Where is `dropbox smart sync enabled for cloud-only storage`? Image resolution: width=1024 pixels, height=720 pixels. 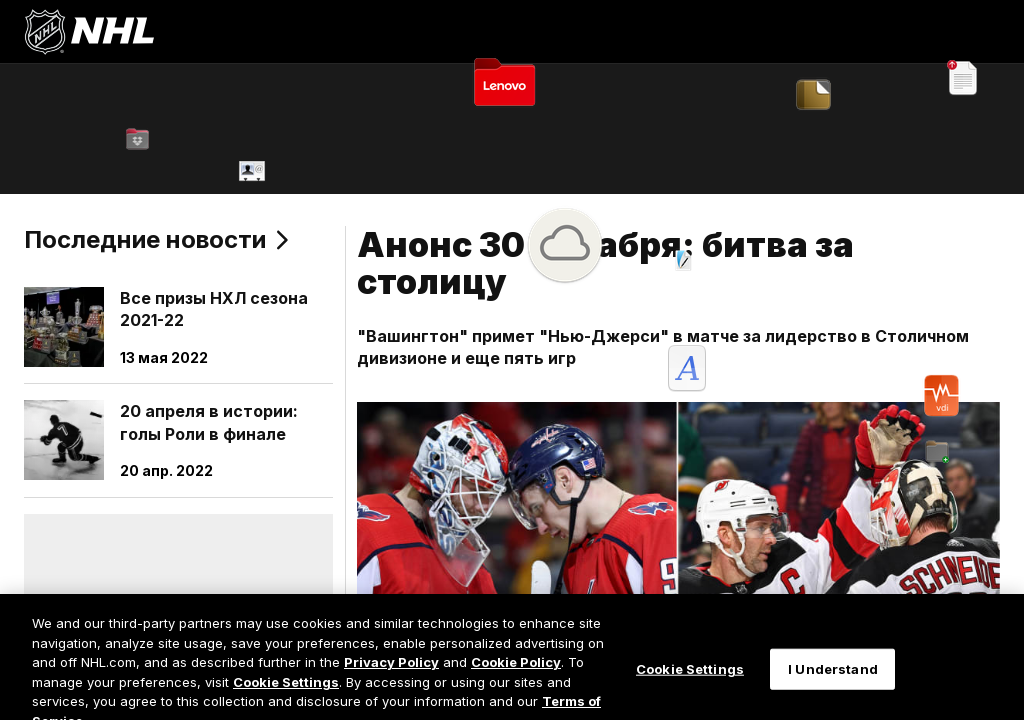
dropbox smart sync enabled for cloud-only storage is located at coordinates (565, 245).